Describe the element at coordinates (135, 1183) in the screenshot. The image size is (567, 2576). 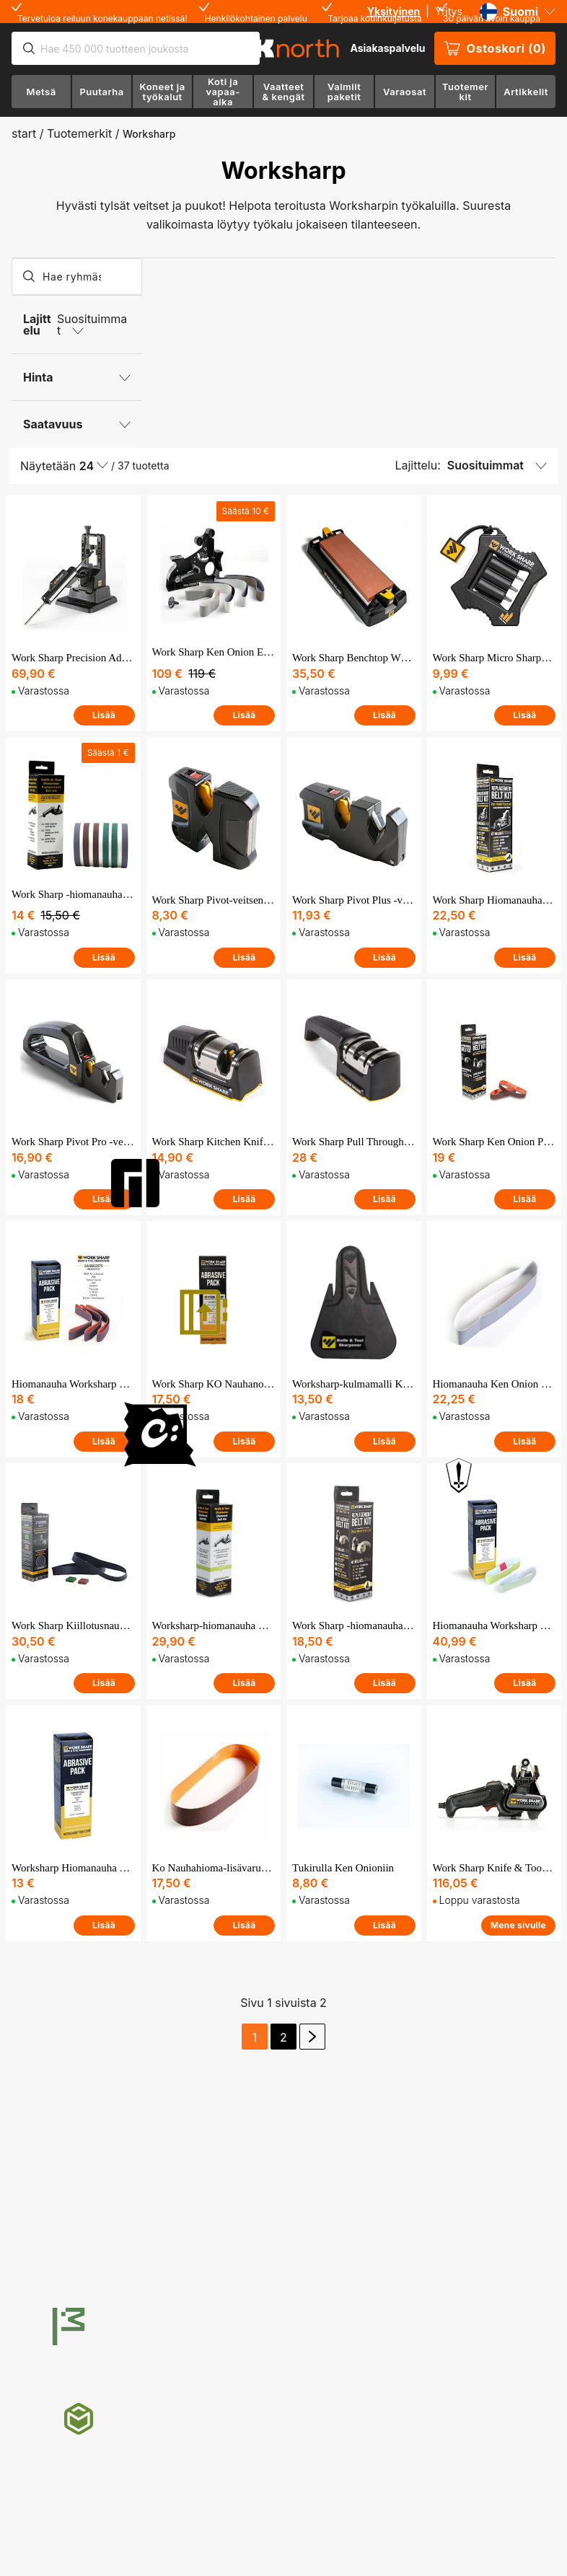
I see `manjaro linux operating system logo` at that location.